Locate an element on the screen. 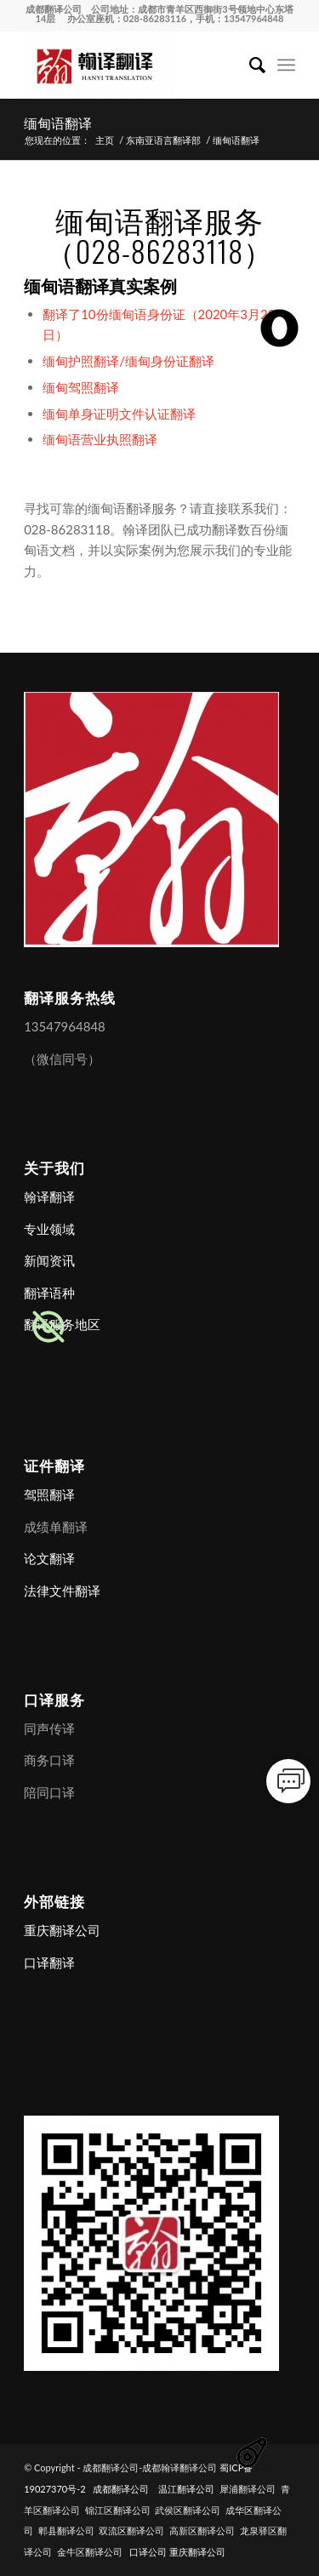 This screenshot has height=2576, width=319. open Opera browser is located at coordinates (279, 328).